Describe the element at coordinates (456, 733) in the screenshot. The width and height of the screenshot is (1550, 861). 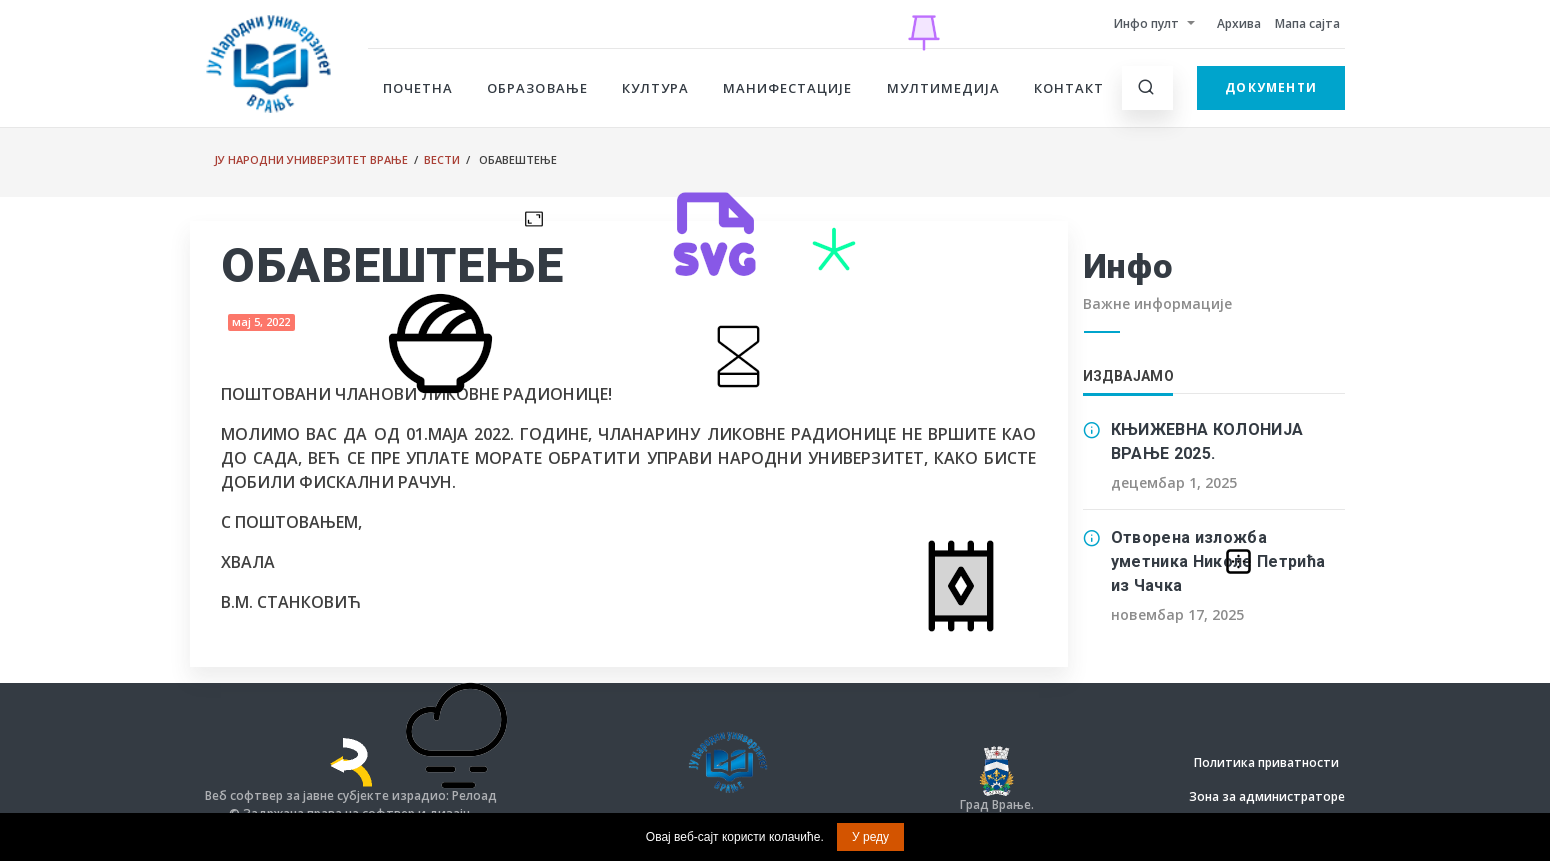
I see `indicates foggy weather conditions` at that location.